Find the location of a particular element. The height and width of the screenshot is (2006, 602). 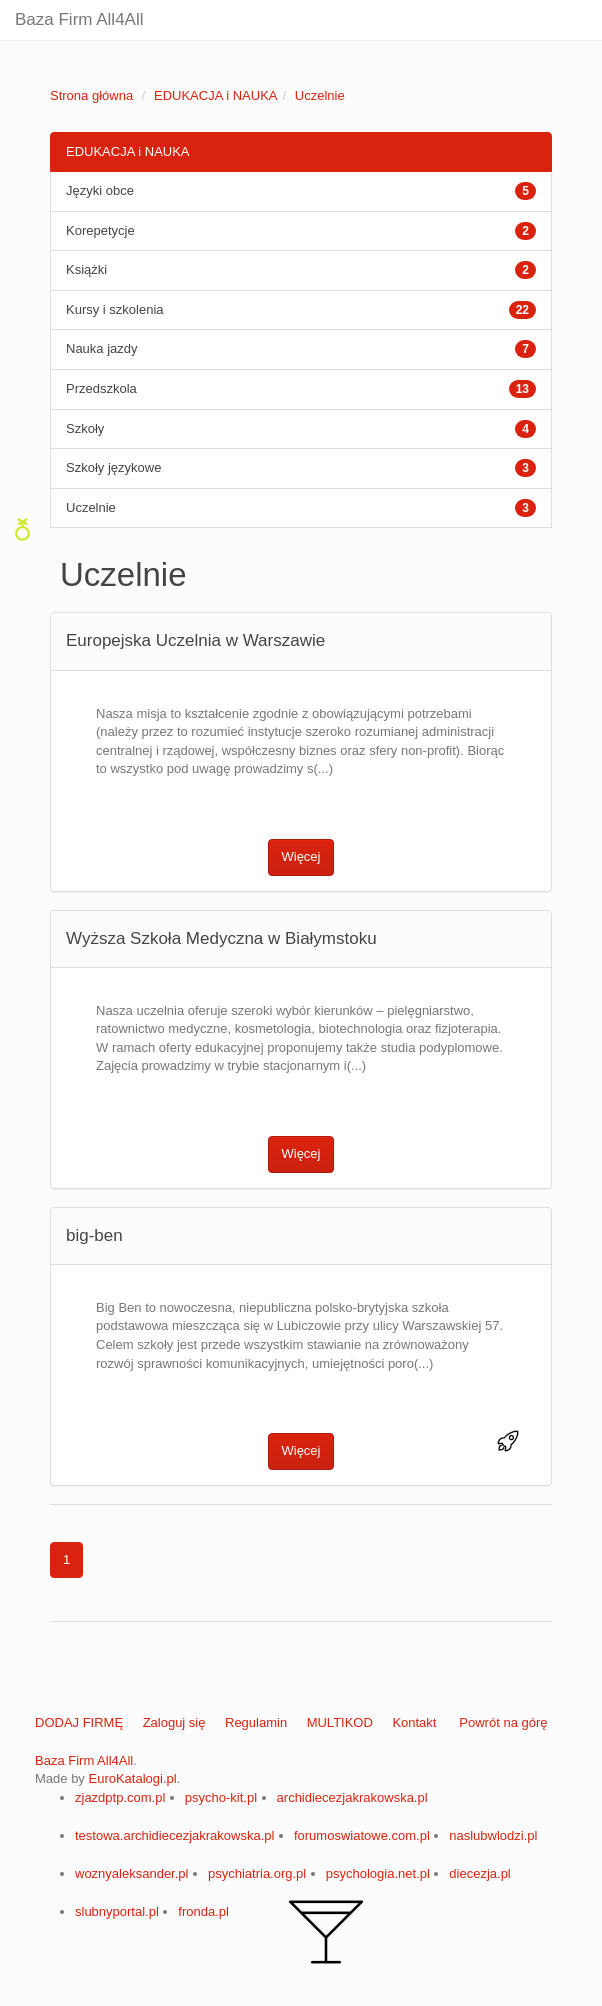

indicates nonbinary gender identity option is located at coordinates (22, 529).